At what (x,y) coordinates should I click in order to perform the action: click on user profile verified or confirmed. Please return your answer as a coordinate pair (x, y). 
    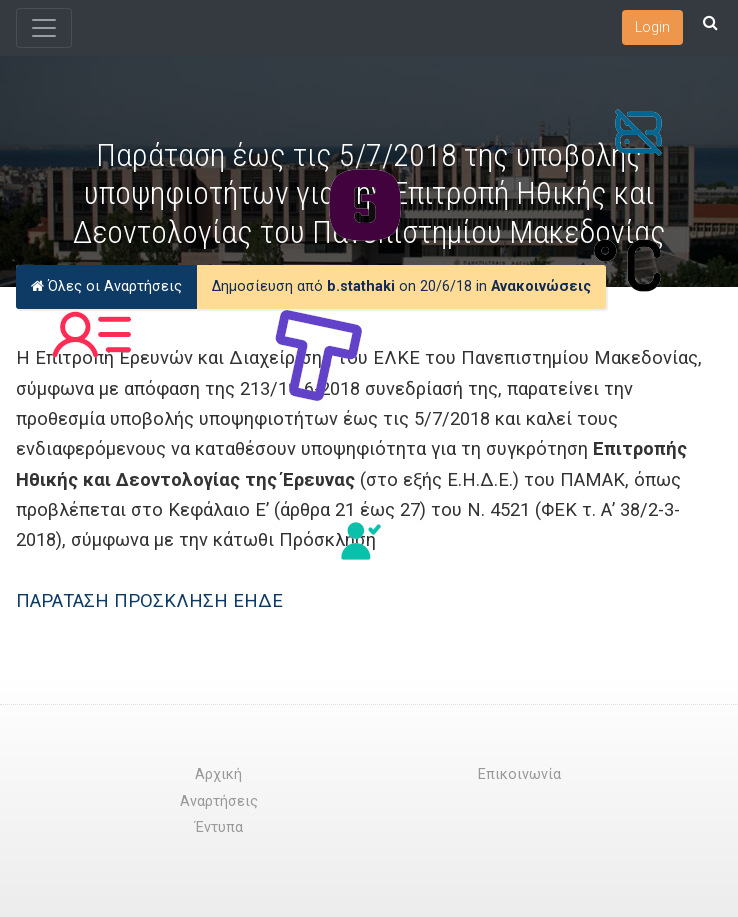
    Looking at the image, I should click on (360, 541).